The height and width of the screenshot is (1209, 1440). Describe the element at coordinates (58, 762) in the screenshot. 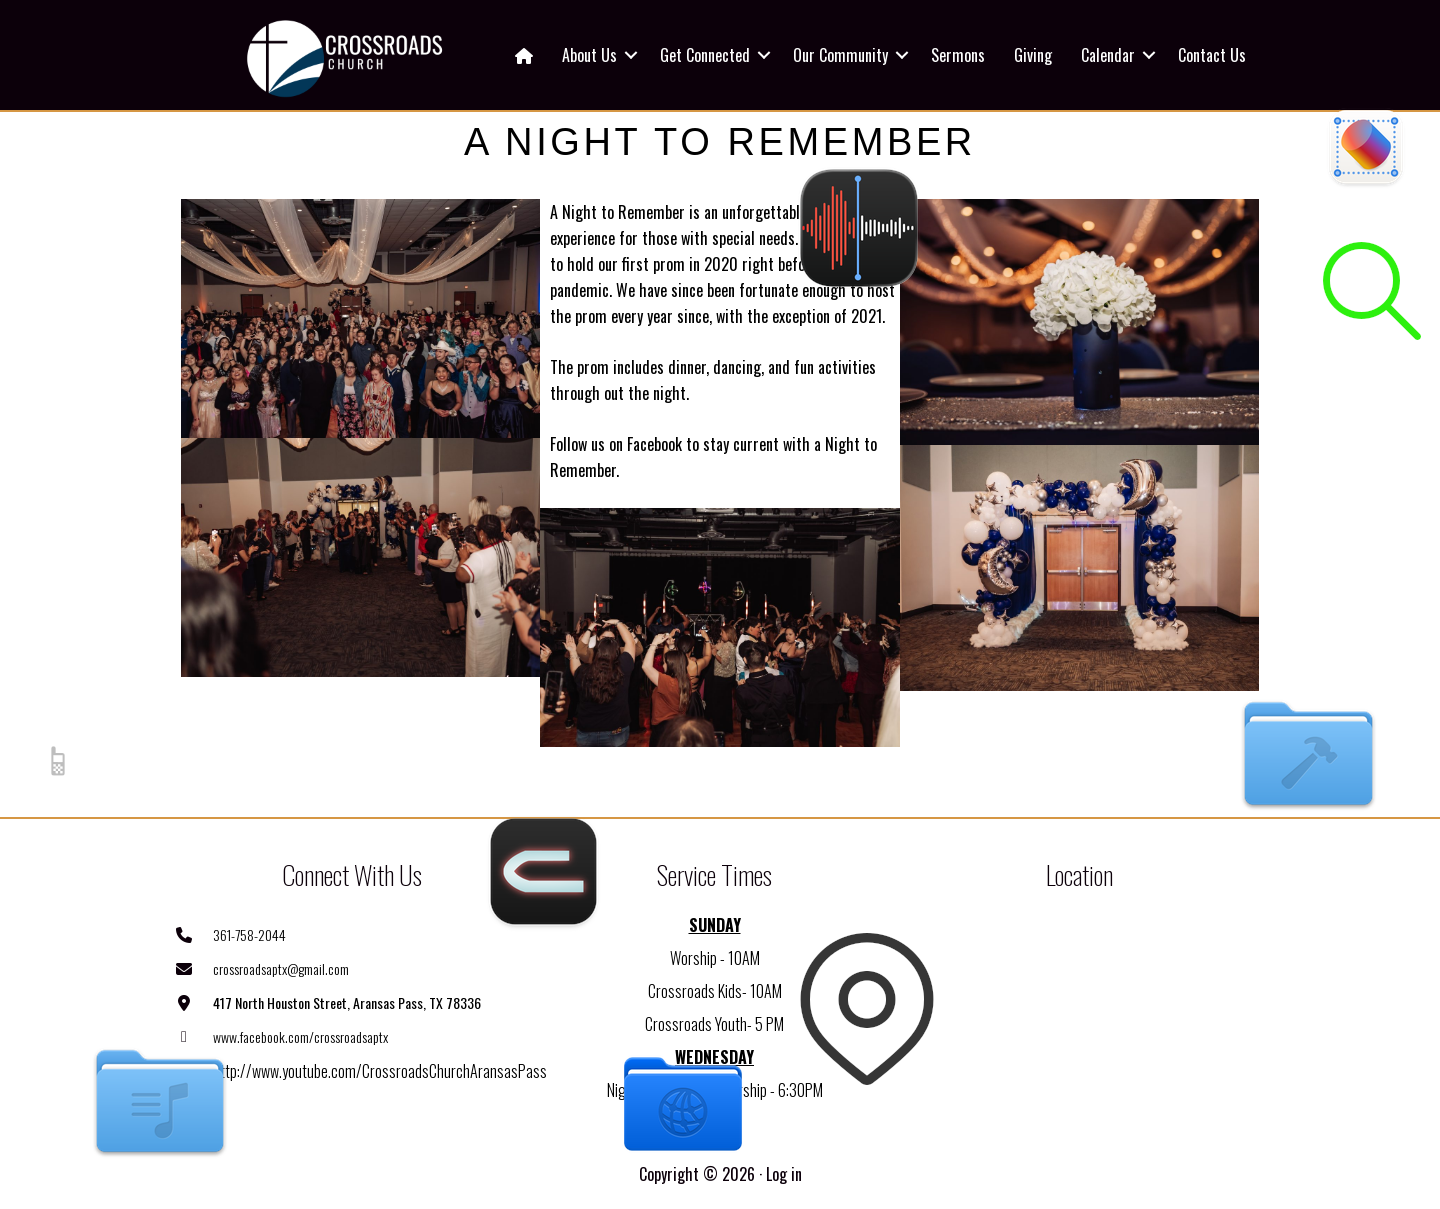

I see `make a phone call` at that location.